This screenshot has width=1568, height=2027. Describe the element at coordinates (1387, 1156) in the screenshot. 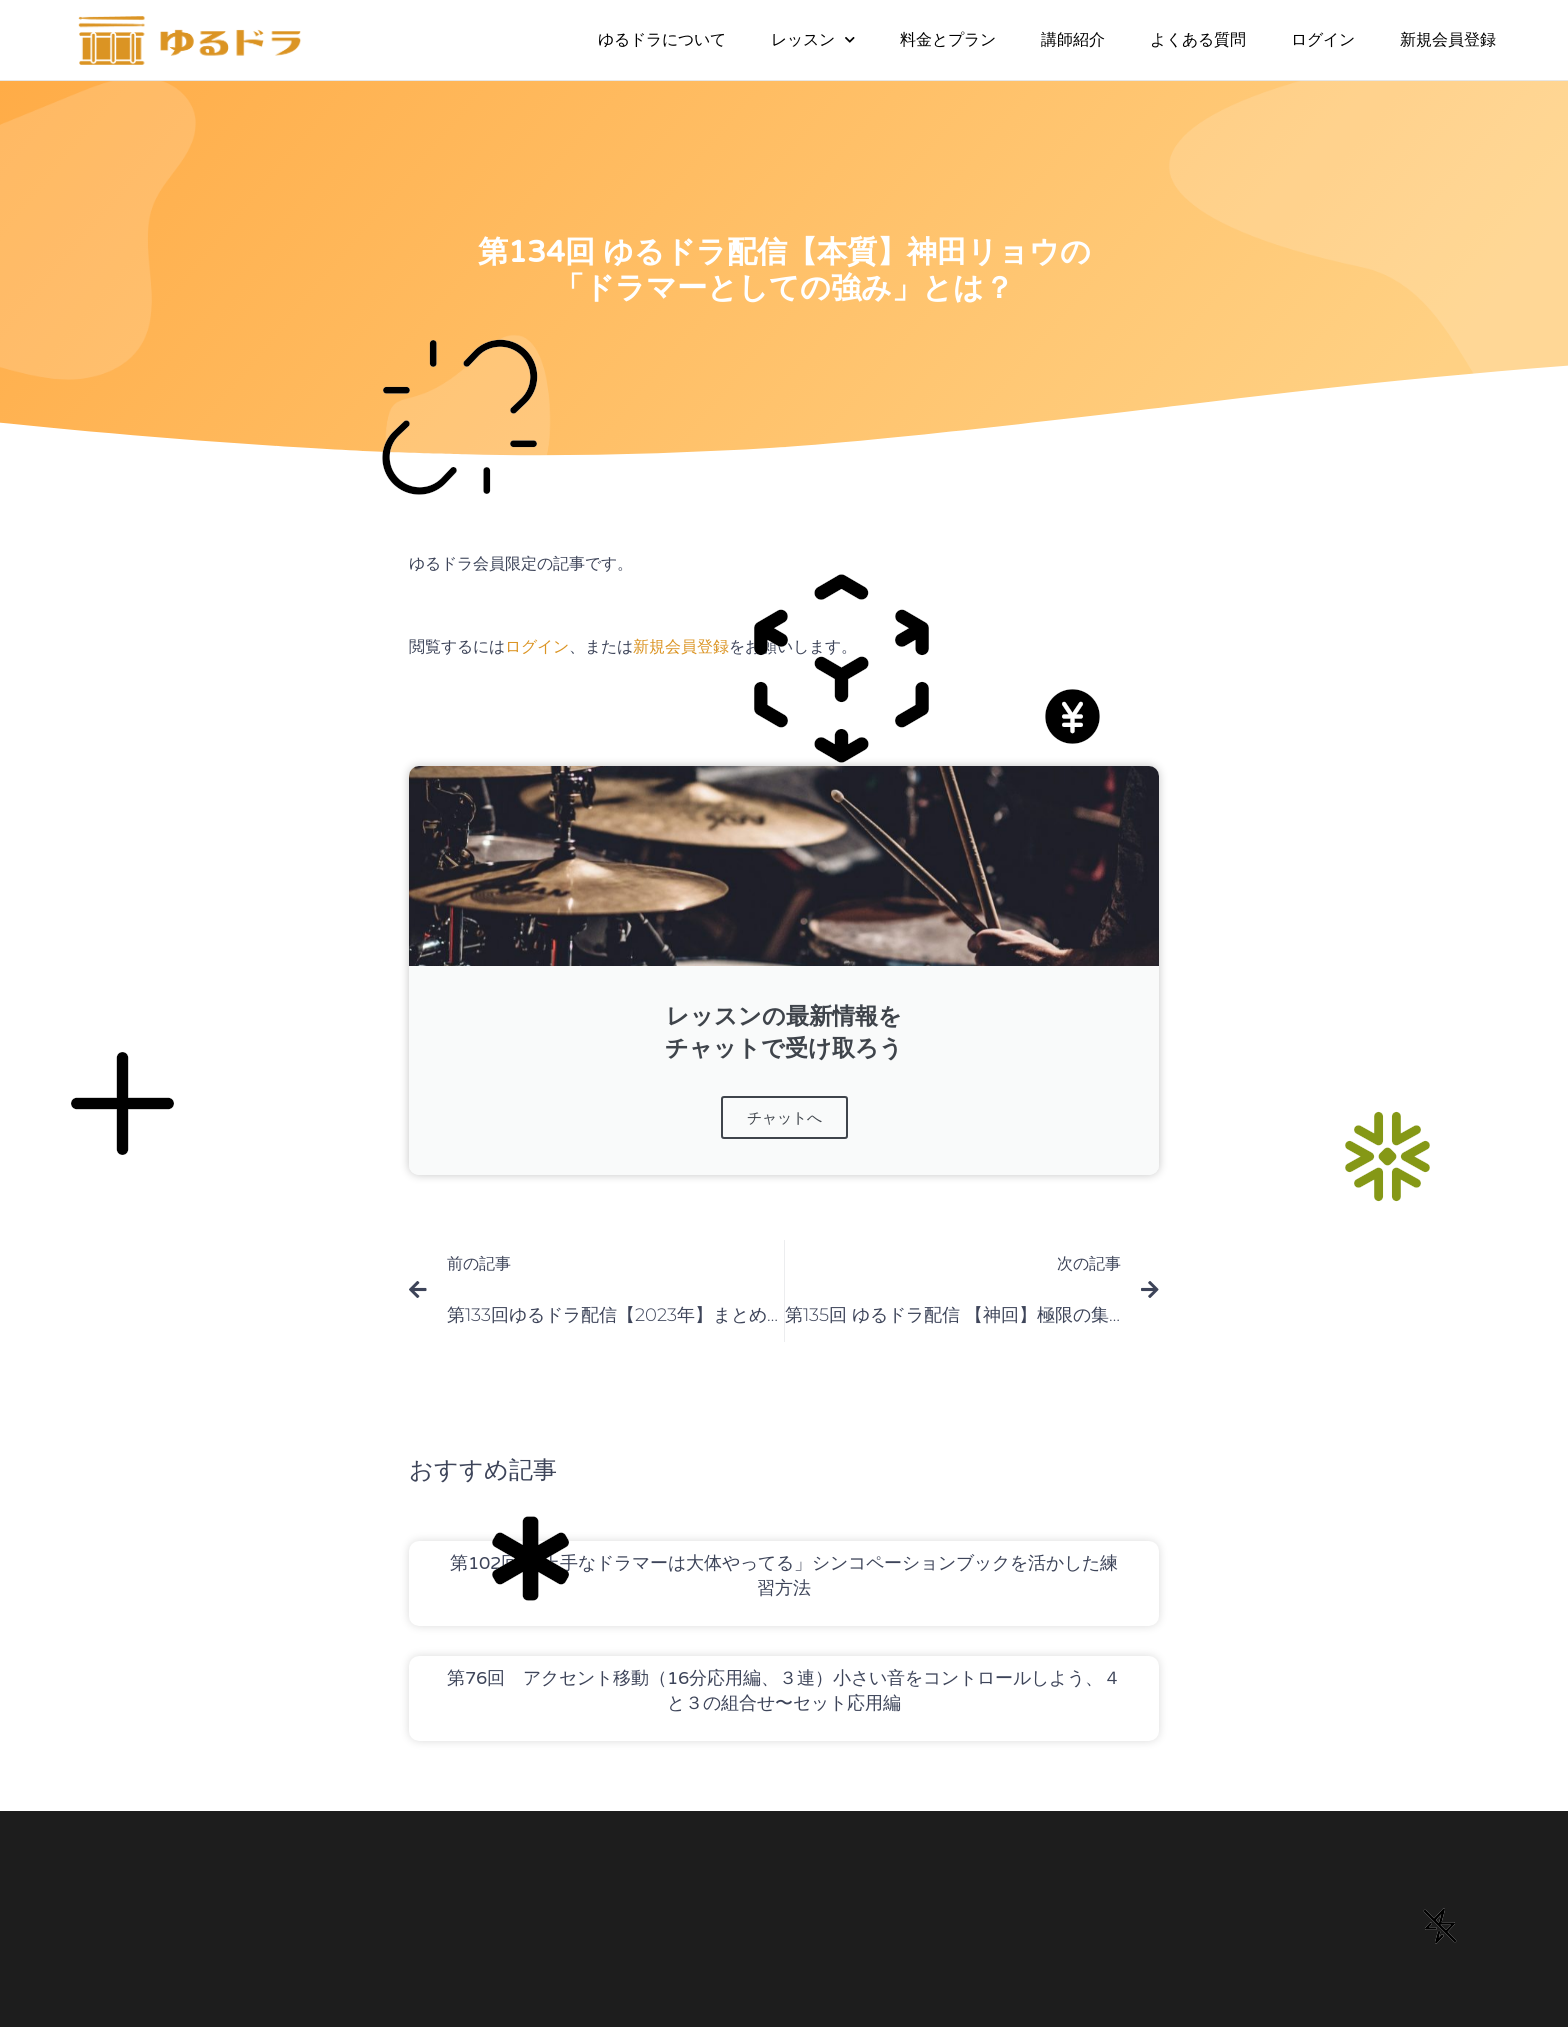

I see `connect to Snowflake data platform` at that location.